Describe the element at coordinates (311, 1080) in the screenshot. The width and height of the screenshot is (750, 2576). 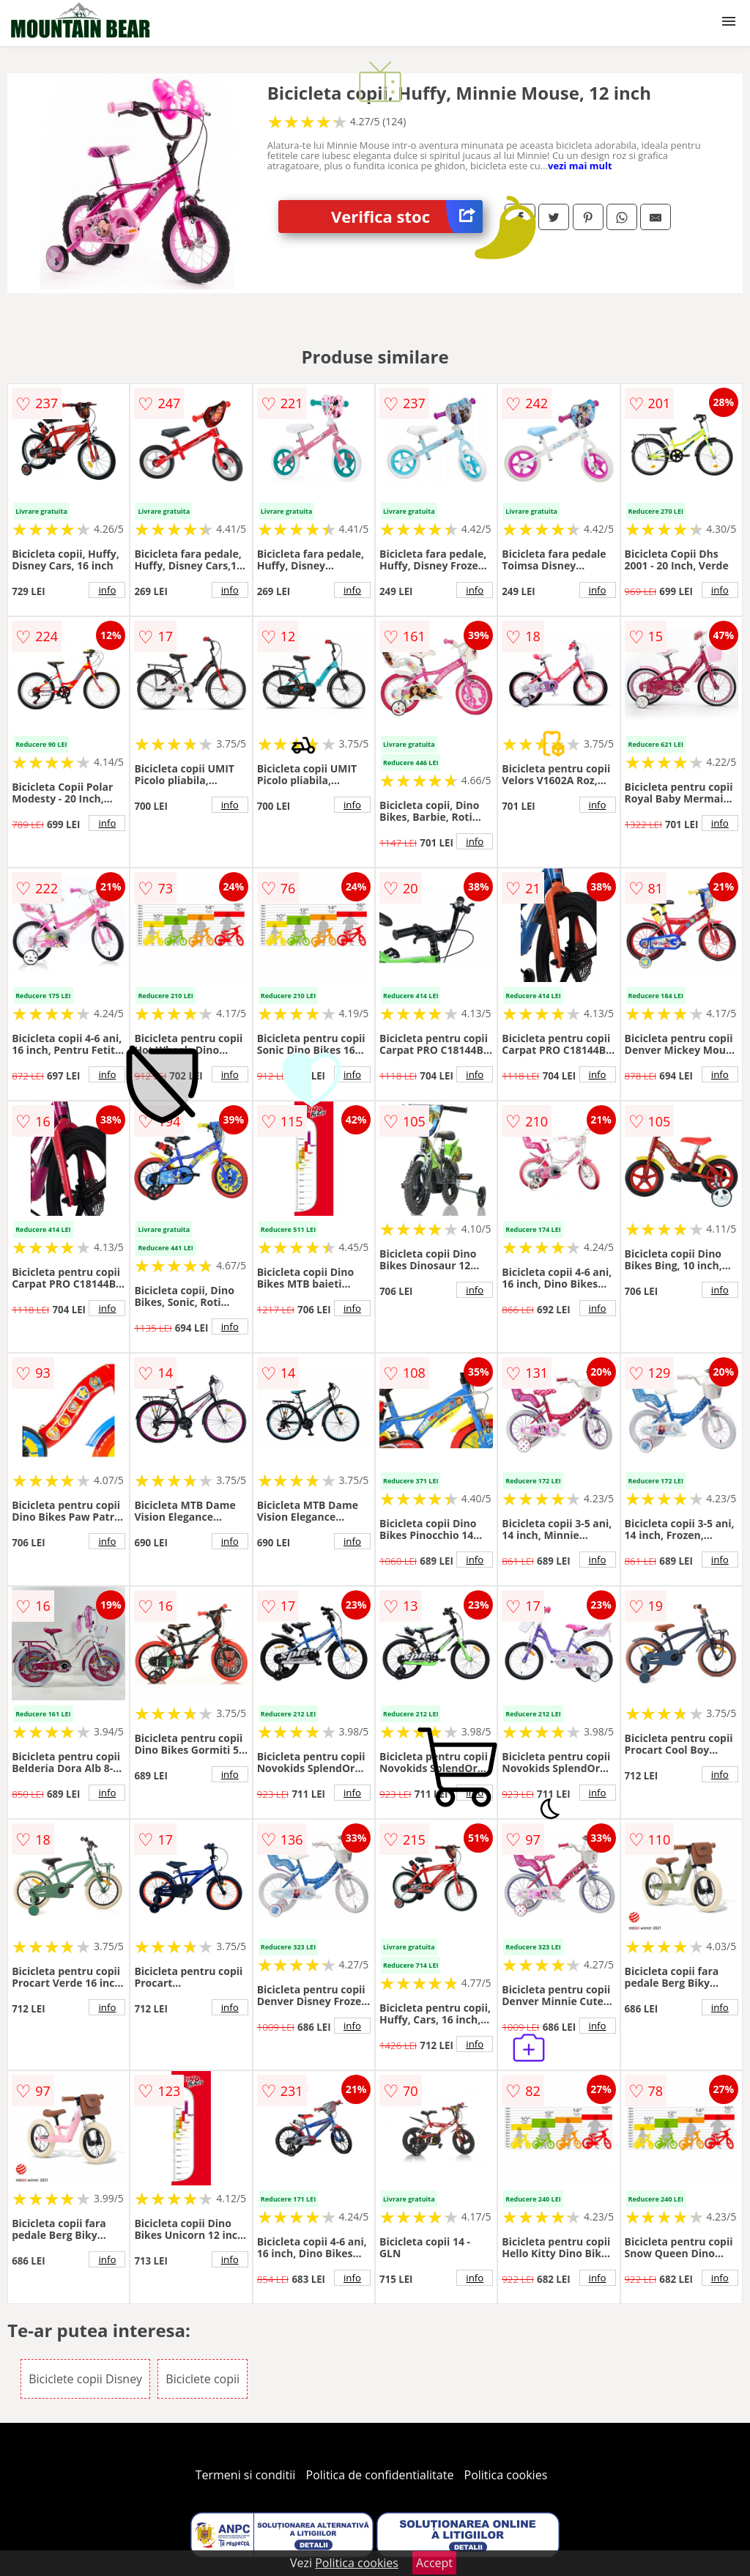
I see `indicates partial like or favorite status` at that location.